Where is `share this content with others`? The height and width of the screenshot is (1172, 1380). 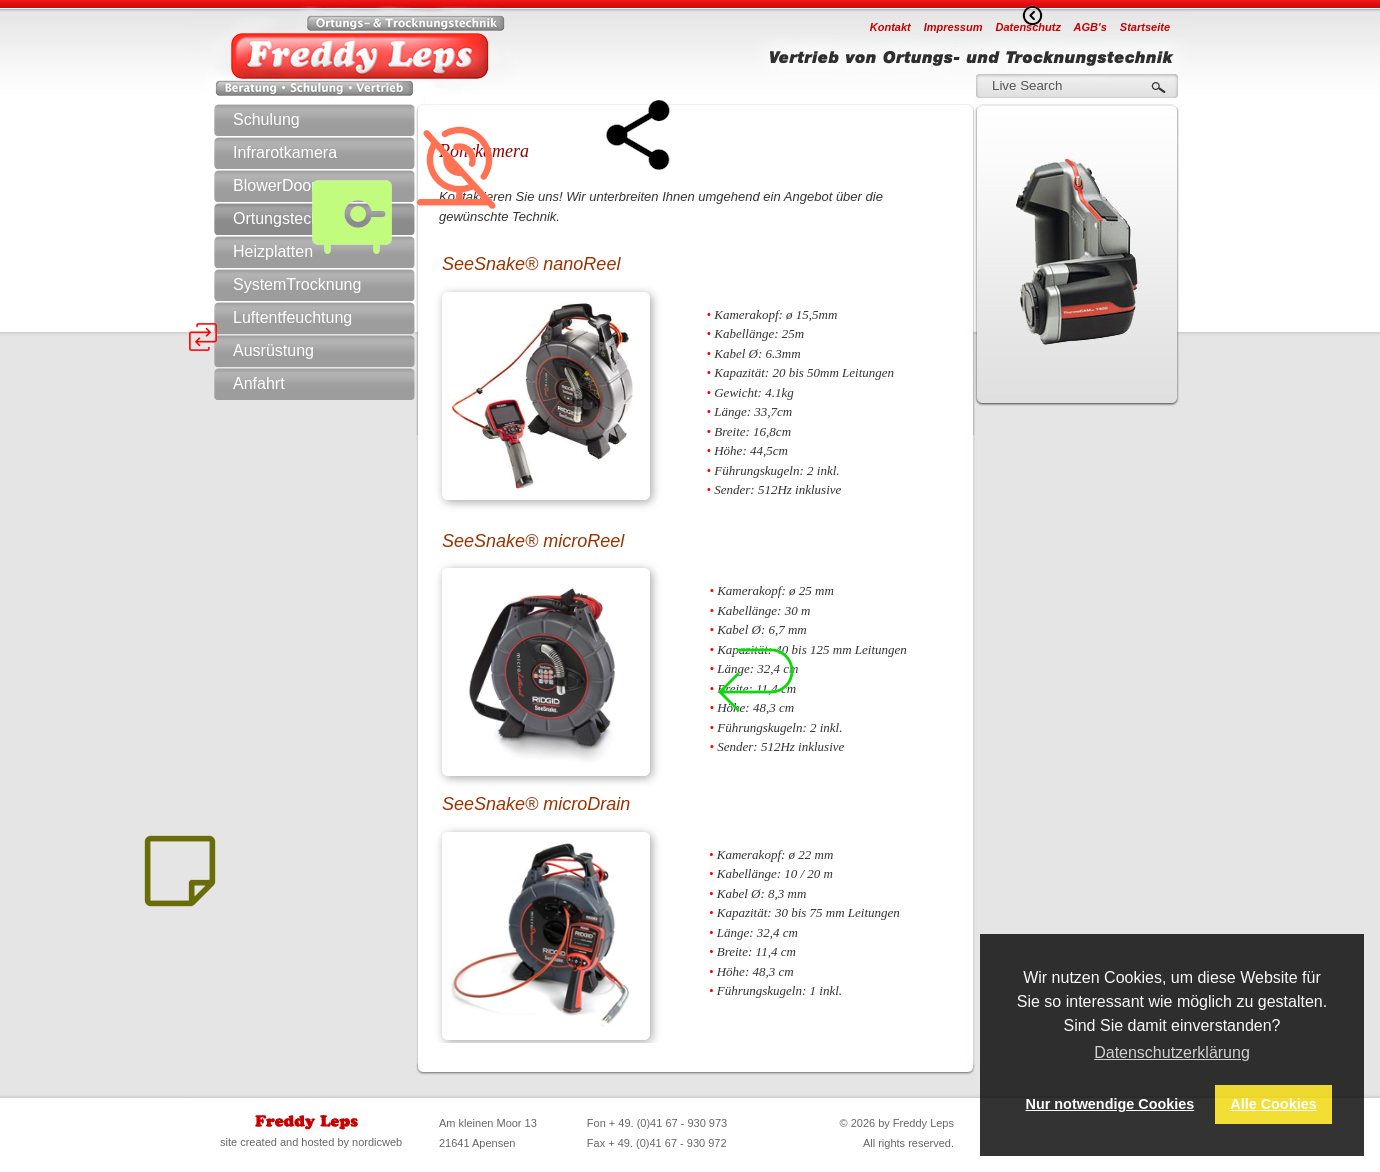 share this content with others is located at coordinates (638, 135).